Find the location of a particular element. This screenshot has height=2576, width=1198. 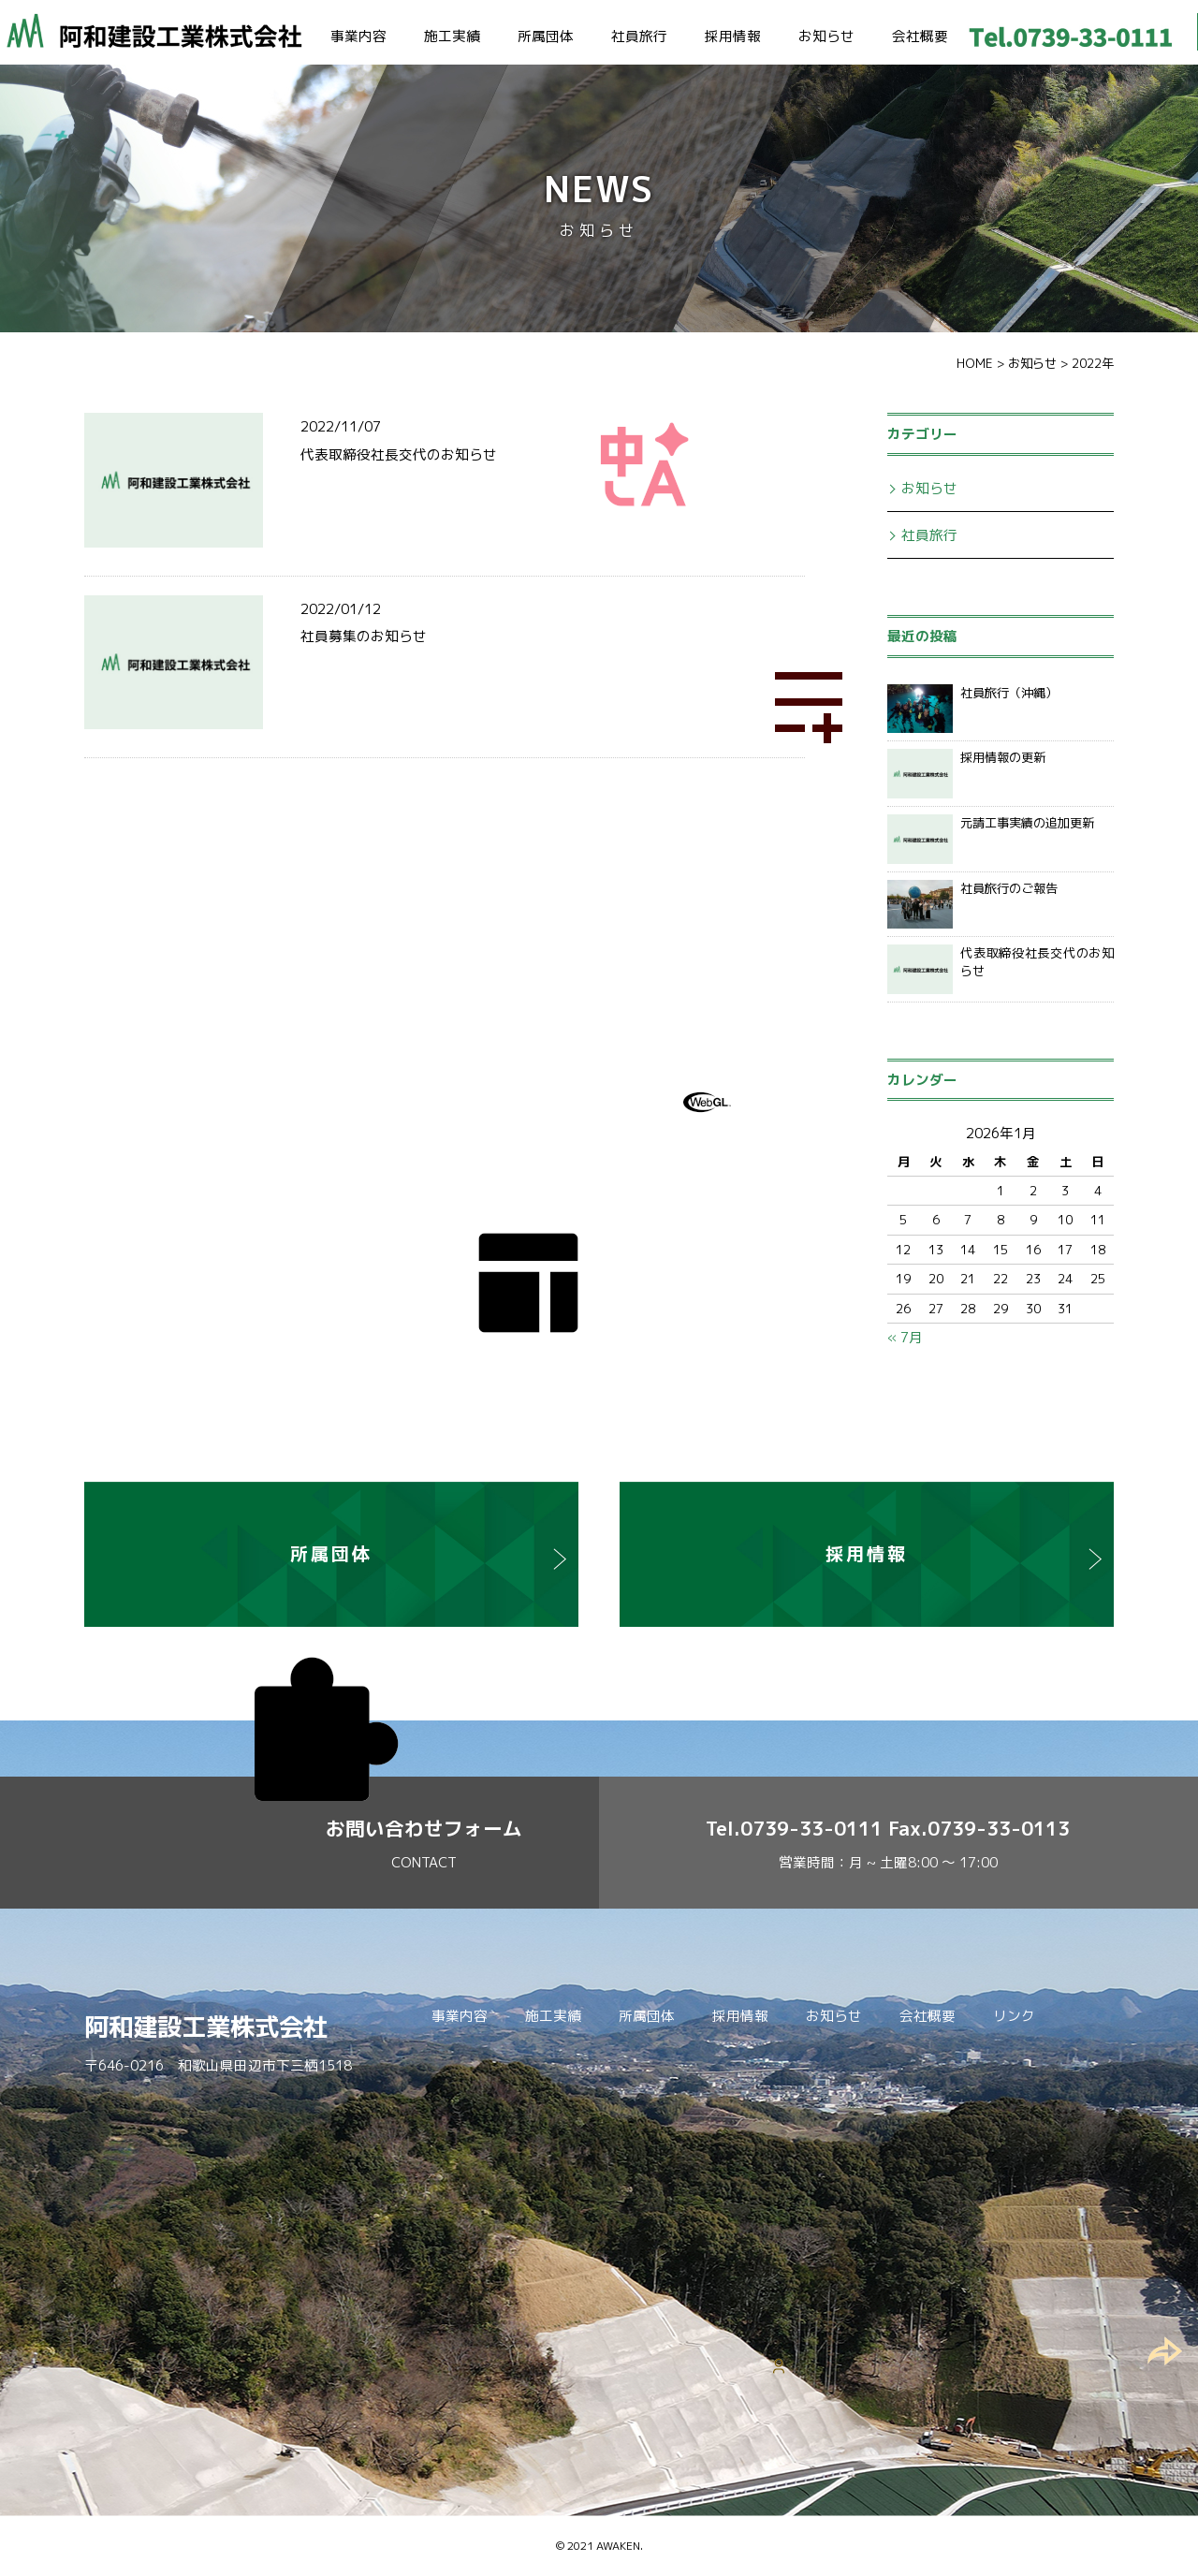

share content with others is located at coordinates (1162, 2352).